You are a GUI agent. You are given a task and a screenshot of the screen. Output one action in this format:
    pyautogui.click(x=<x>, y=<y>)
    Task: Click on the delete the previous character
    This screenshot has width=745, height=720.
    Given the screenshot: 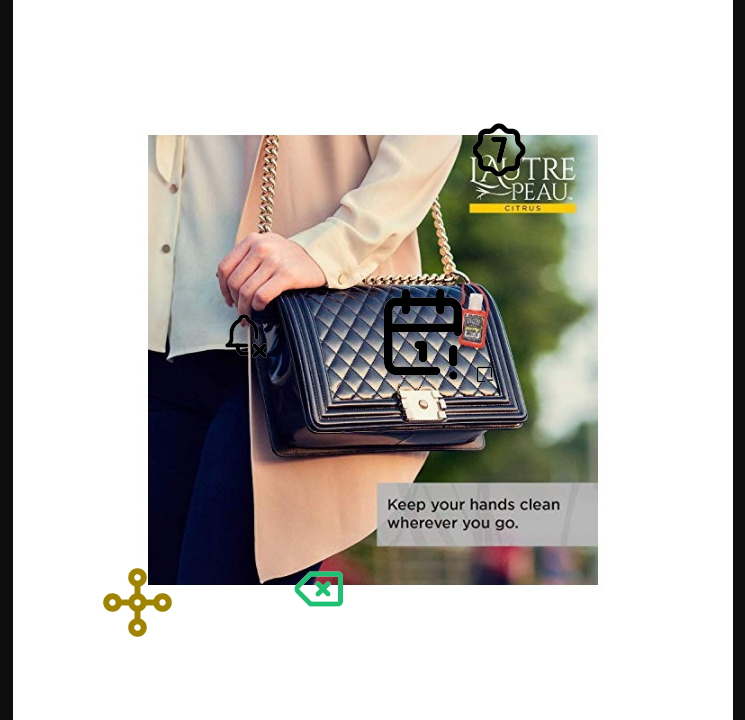 What is the action you would take?
    pyautogui.click(x=318, y=589)
    